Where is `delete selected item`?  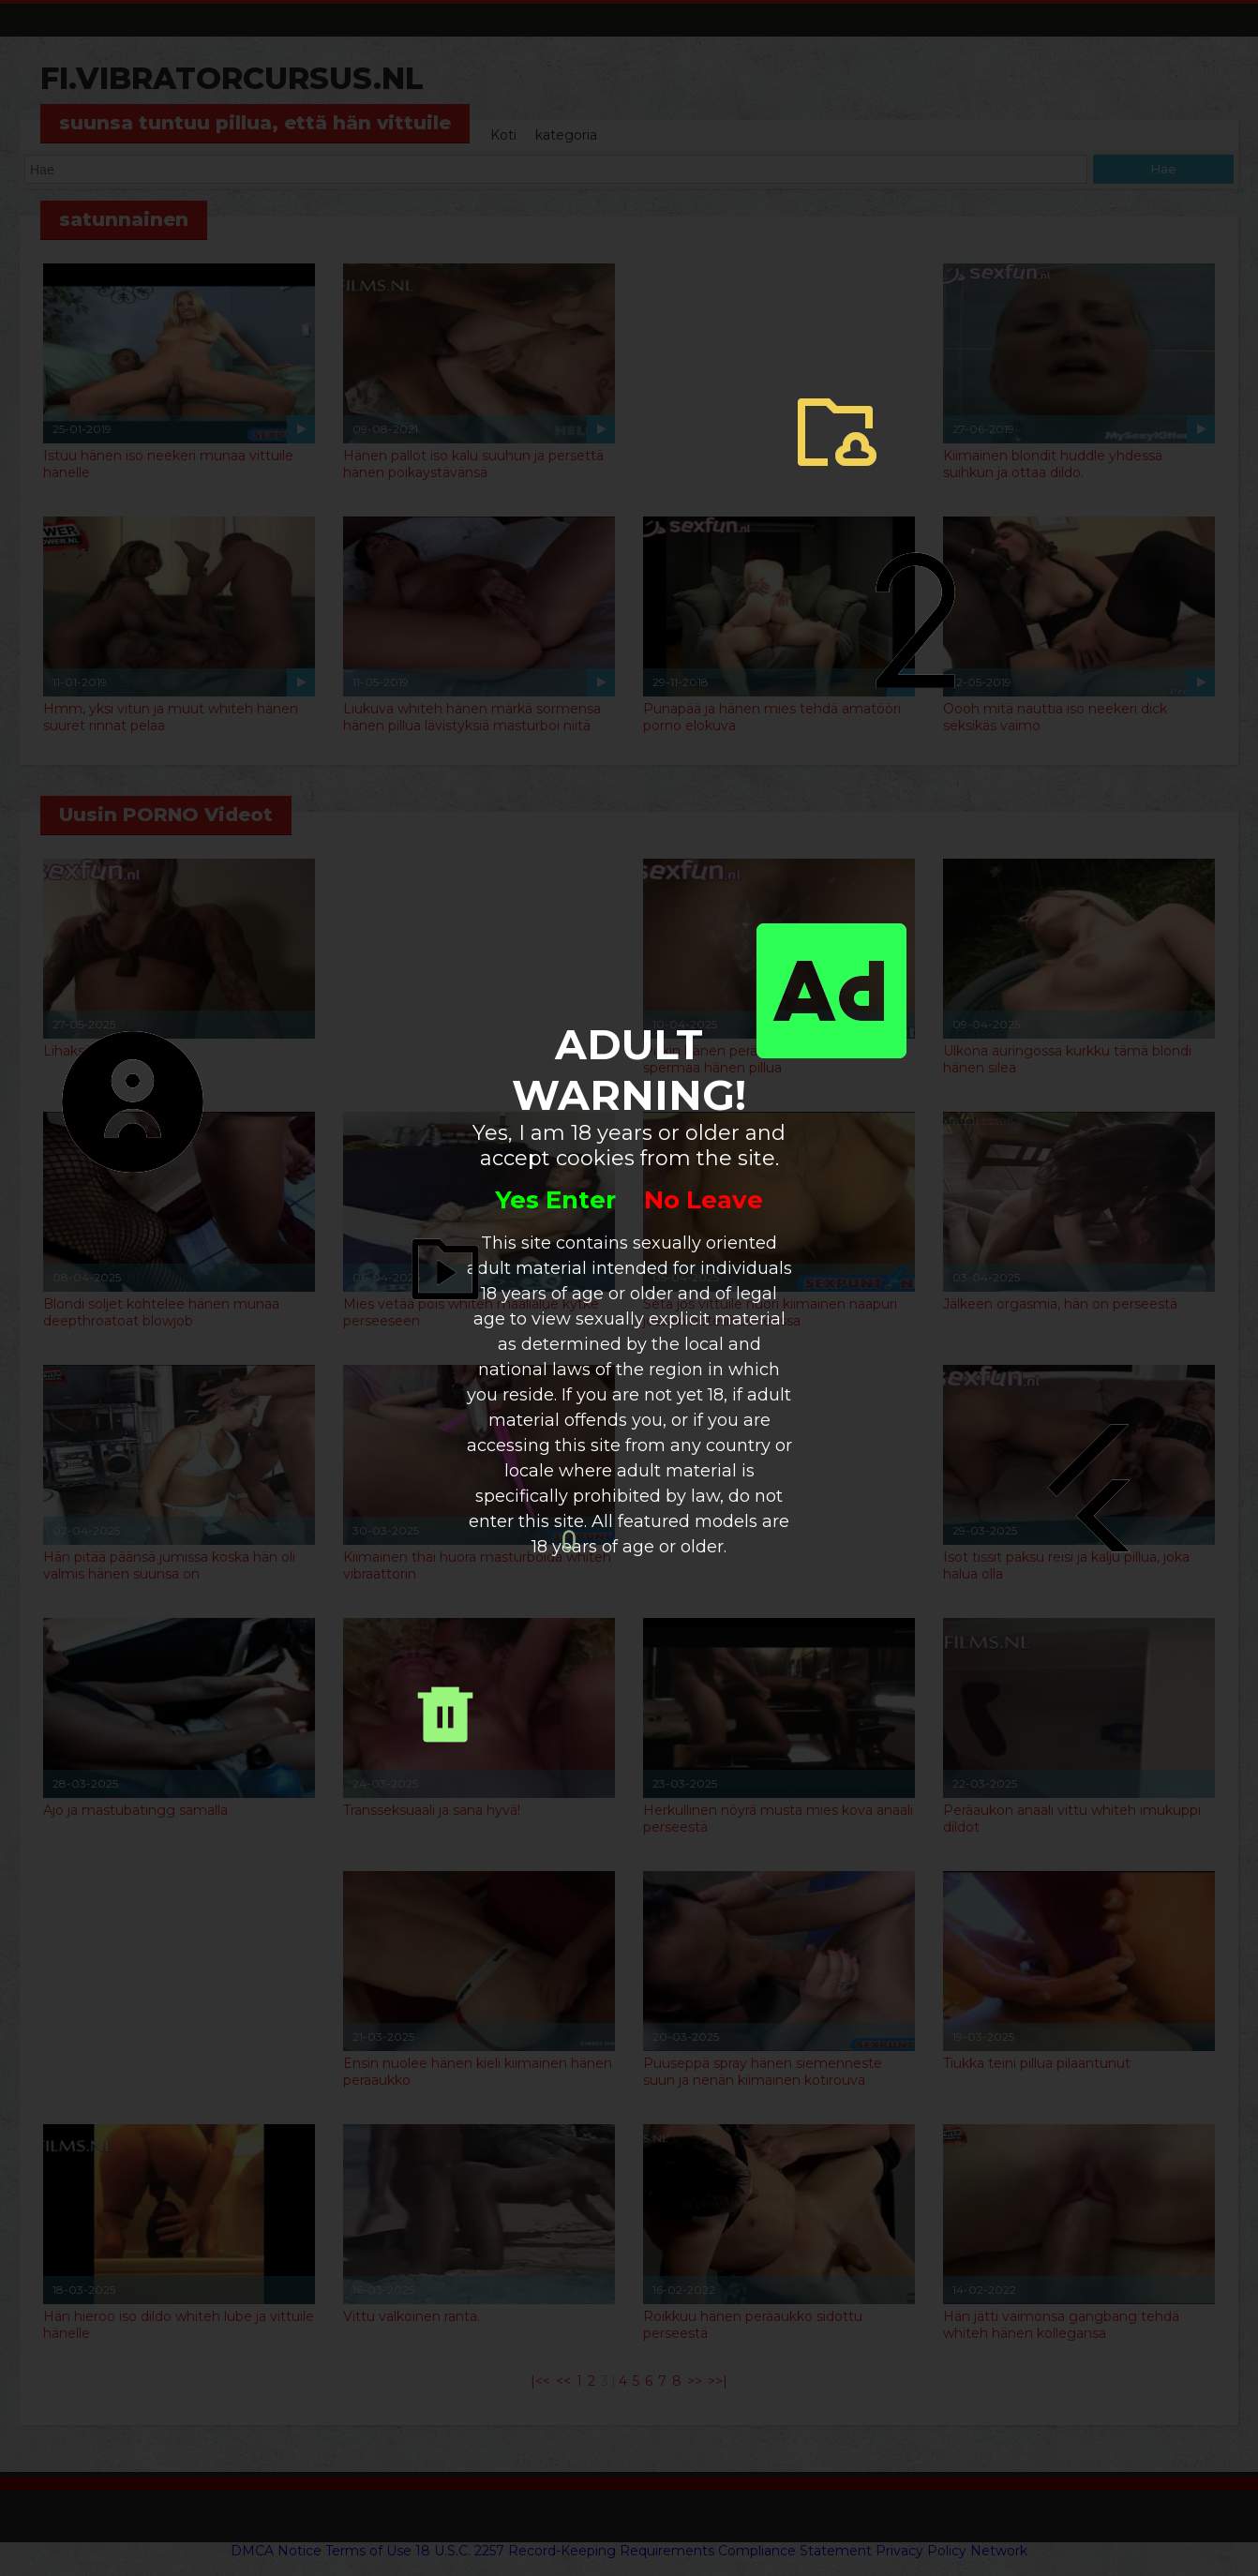 delete selected item is located at coordinates (445, 1715).